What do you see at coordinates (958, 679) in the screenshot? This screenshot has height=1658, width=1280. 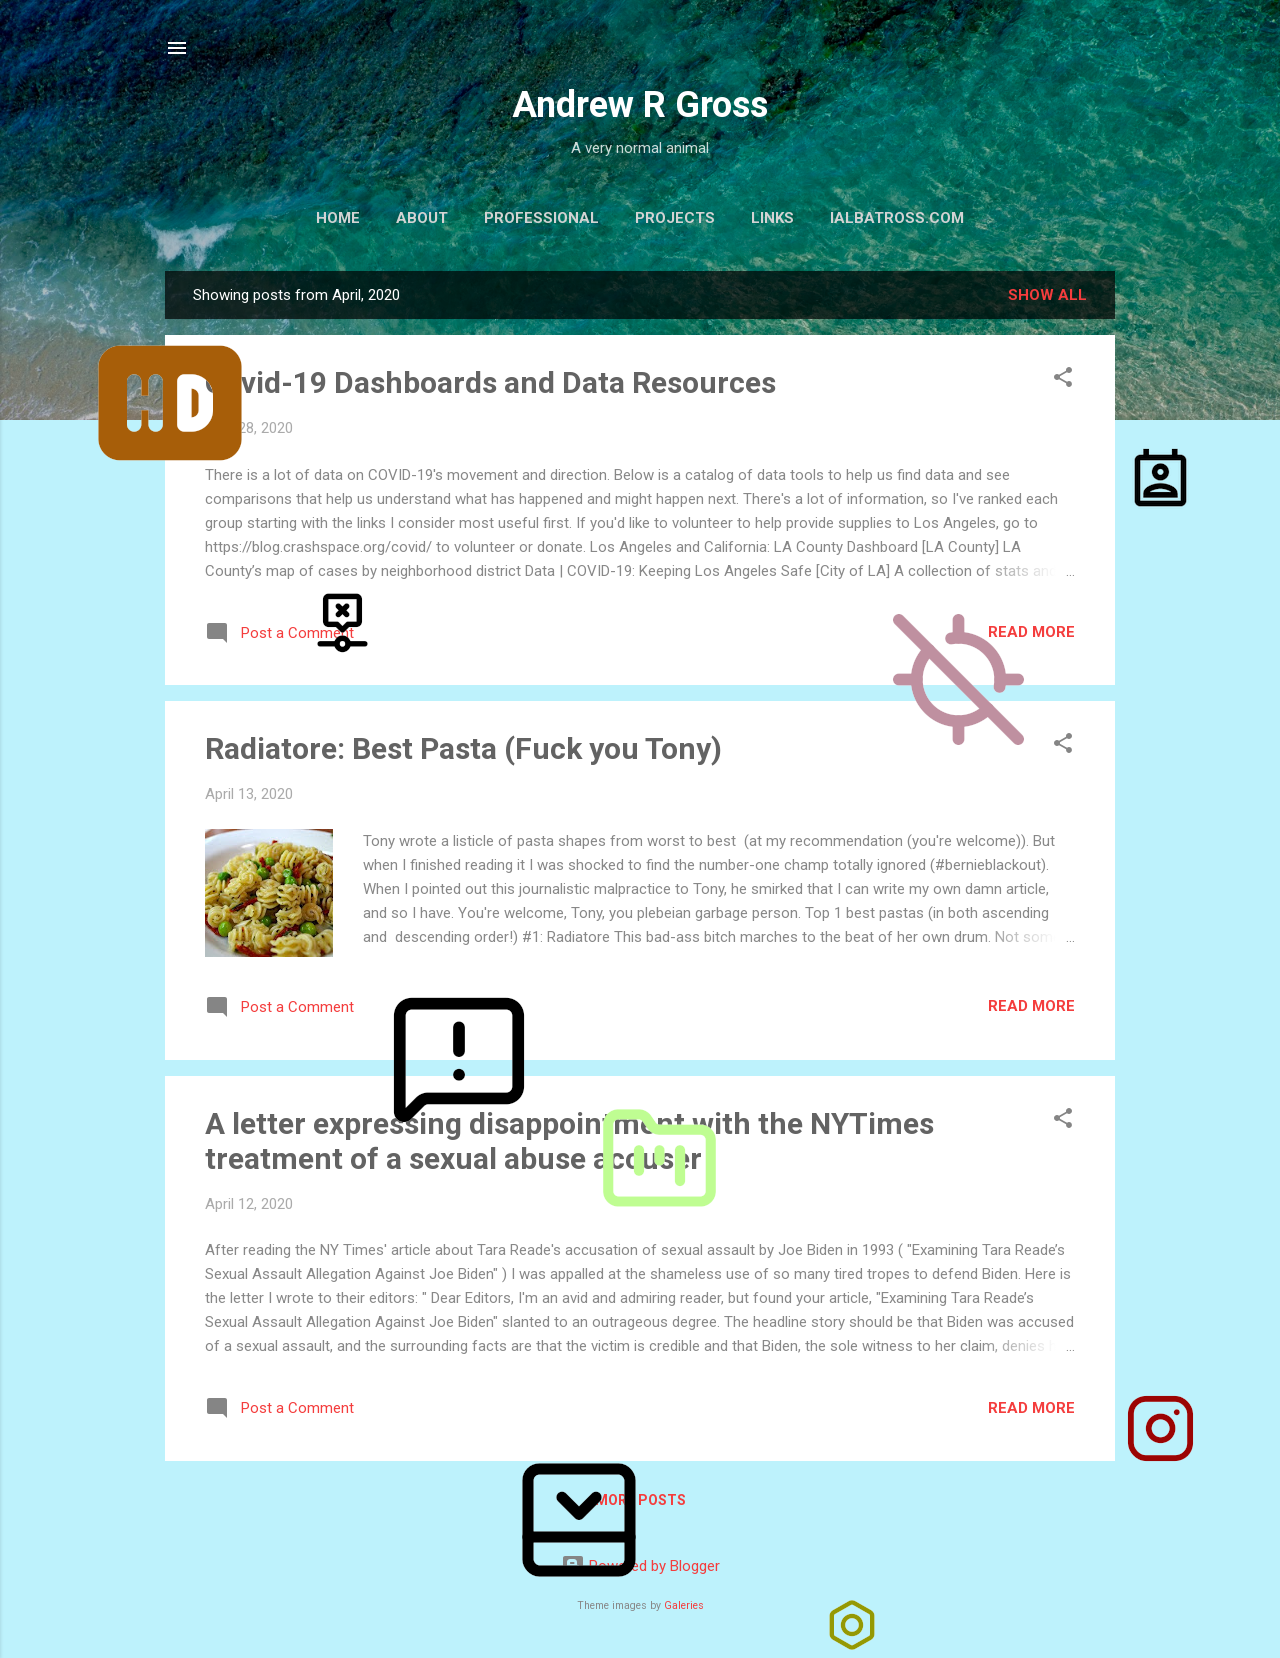 I see `location tracking is disabled` at bounding box center [958, 679].